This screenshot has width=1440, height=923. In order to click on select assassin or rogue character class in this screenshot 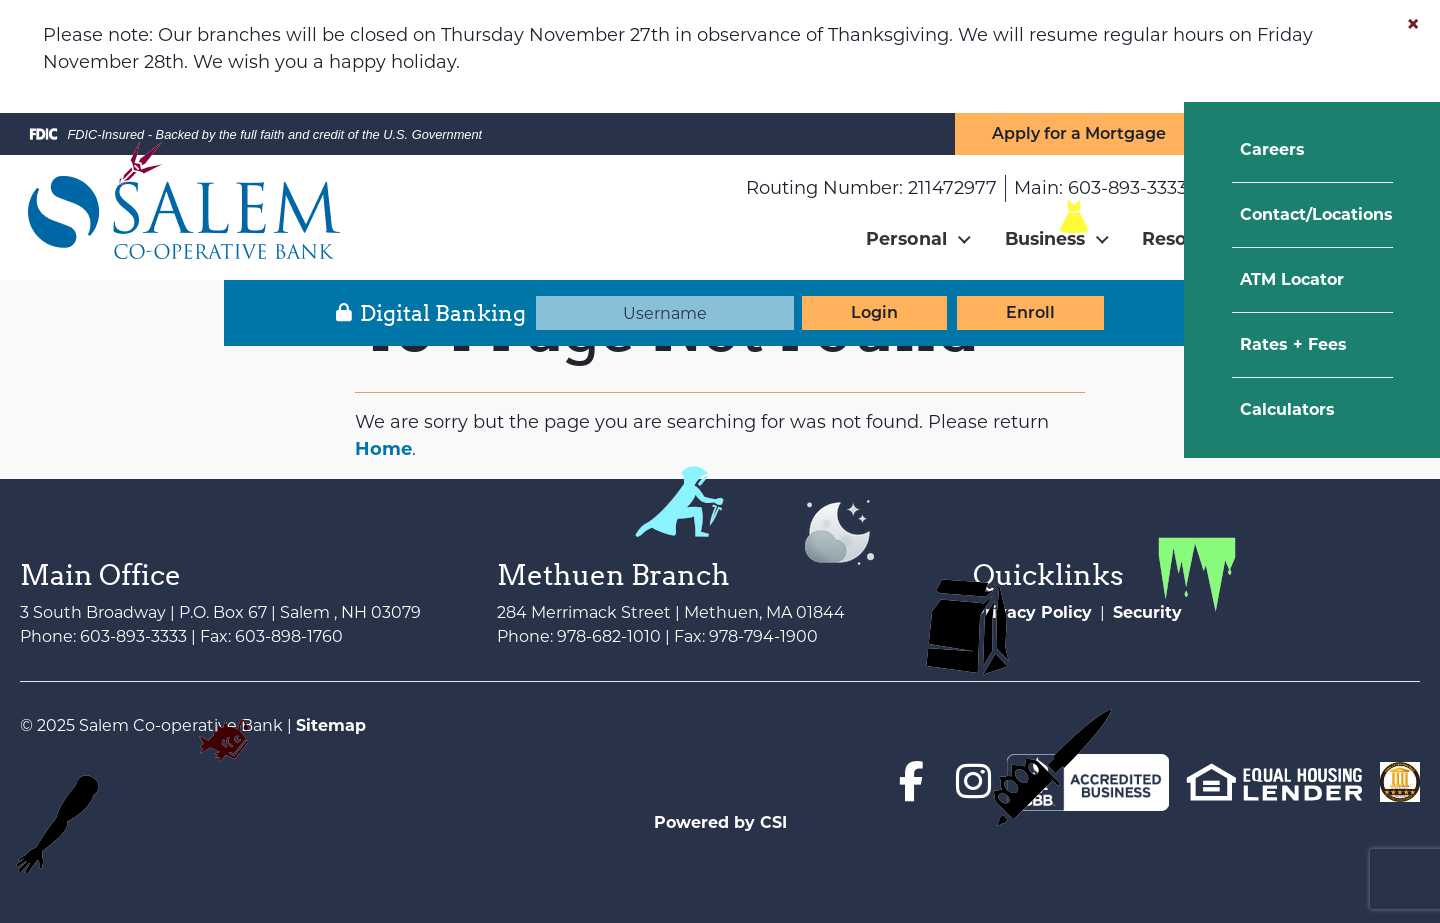, I will do `click(679, 501)`.